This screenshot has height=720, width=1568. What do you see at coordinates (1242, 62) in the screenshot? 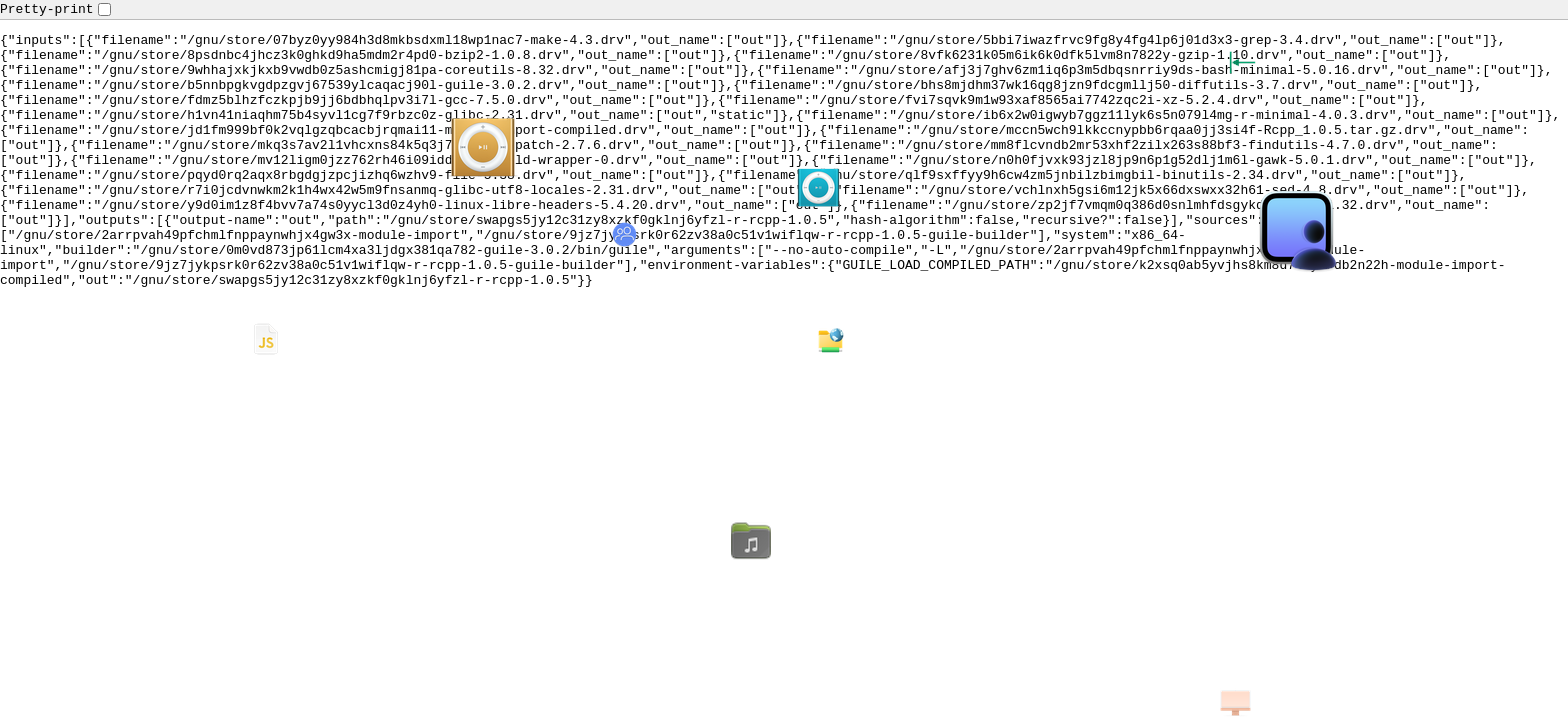
I see `go to the first item in a list or sequence` at bounding box center [1242, 62].